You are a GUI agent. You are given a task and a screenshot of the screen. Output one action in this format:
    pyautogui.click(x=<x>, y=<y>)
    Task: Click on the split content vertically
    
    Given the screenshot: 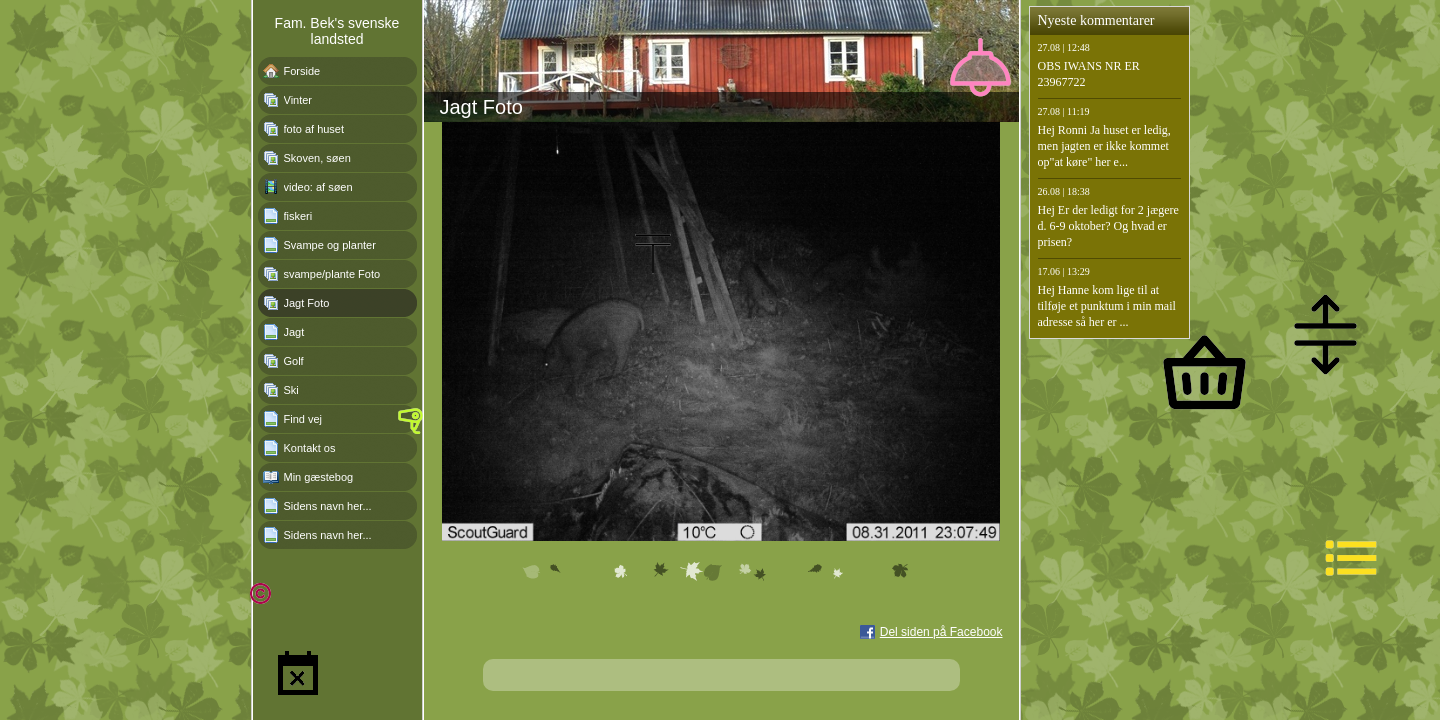 What is the action you would take?
    pyautogui.click(x=1325, y=334)
    